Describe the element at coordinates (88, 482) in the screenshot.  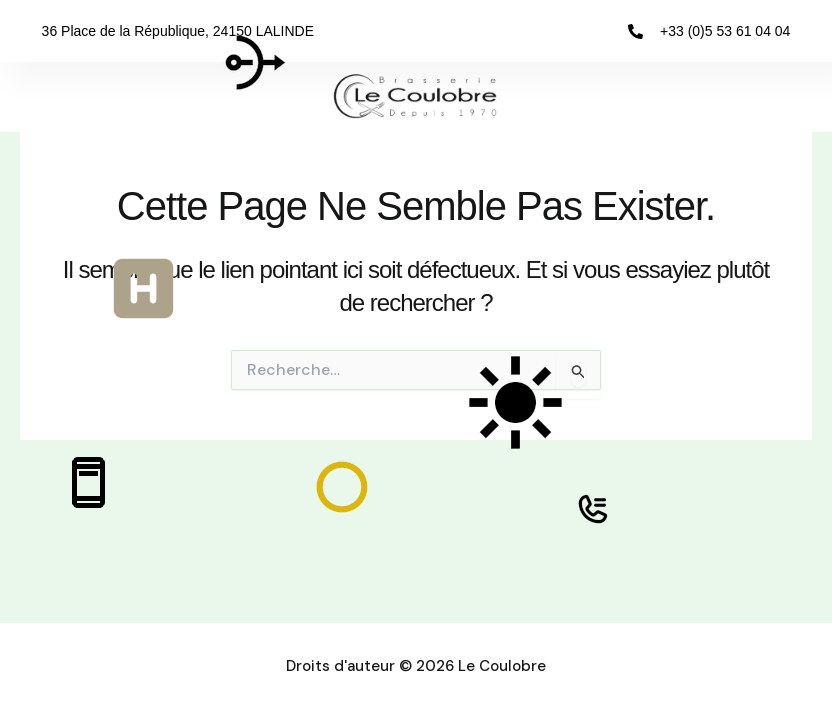
I see `view mobile ad placements` at that location.